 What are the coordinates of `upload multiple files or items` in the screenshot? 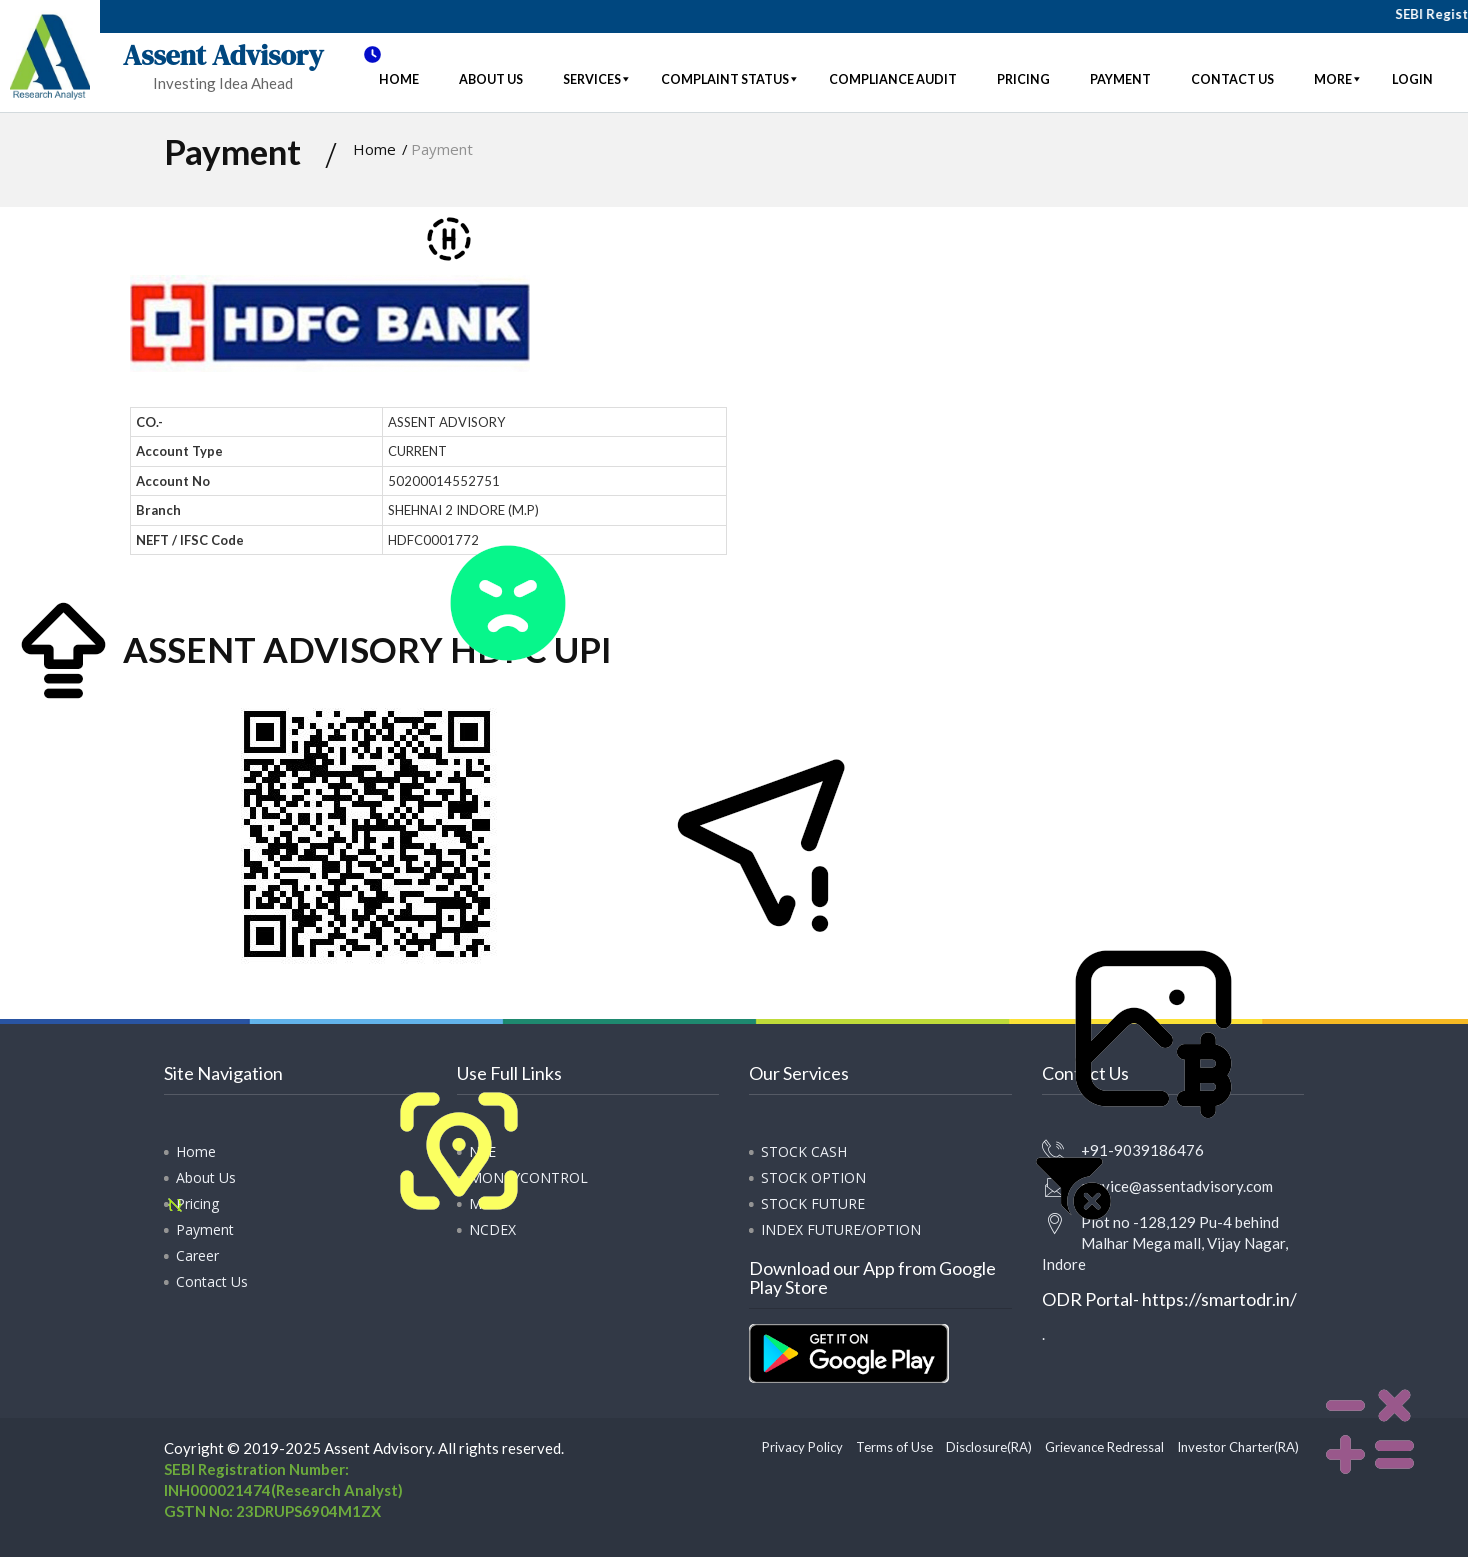 It's located at (63, 649).